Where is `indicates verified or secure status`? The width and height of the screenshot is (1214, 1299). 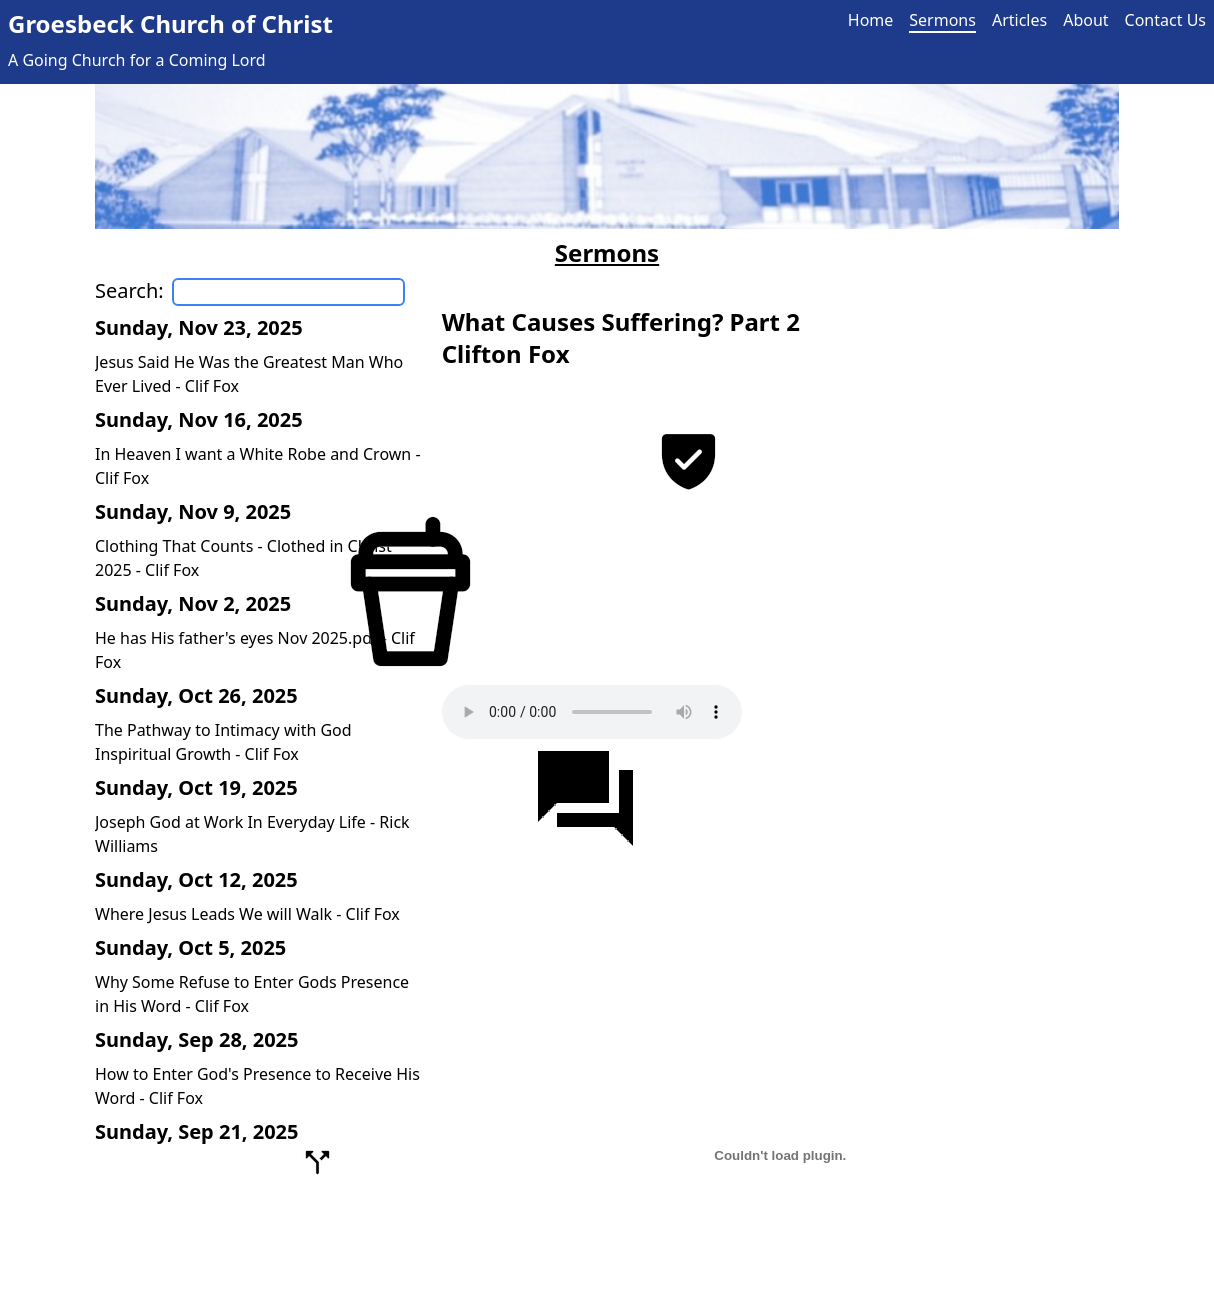
indicates verified or secure status is located at coordinates (688, 458).